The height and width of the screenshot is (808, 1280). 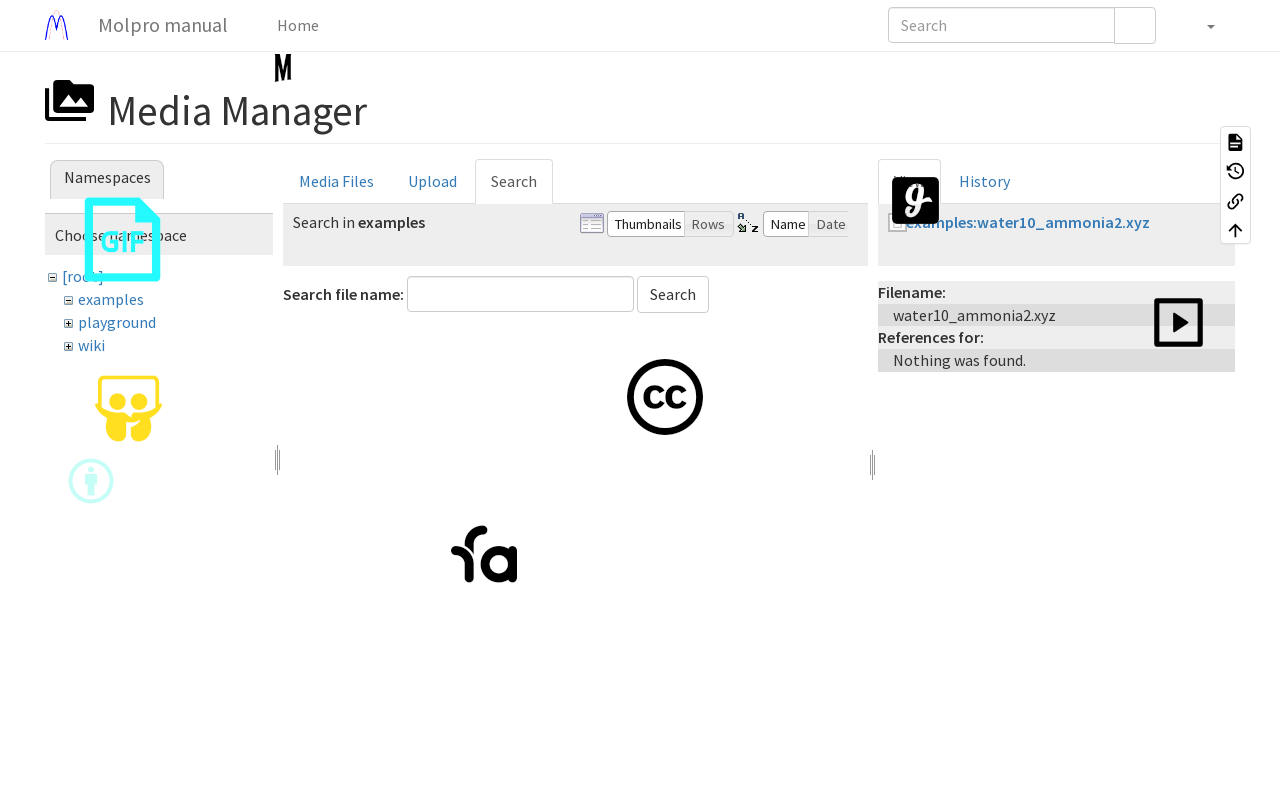 What do you see at coordinates (915, 200) in the screenshot?
I see `glide app logo` at bounding box center [915, 200].